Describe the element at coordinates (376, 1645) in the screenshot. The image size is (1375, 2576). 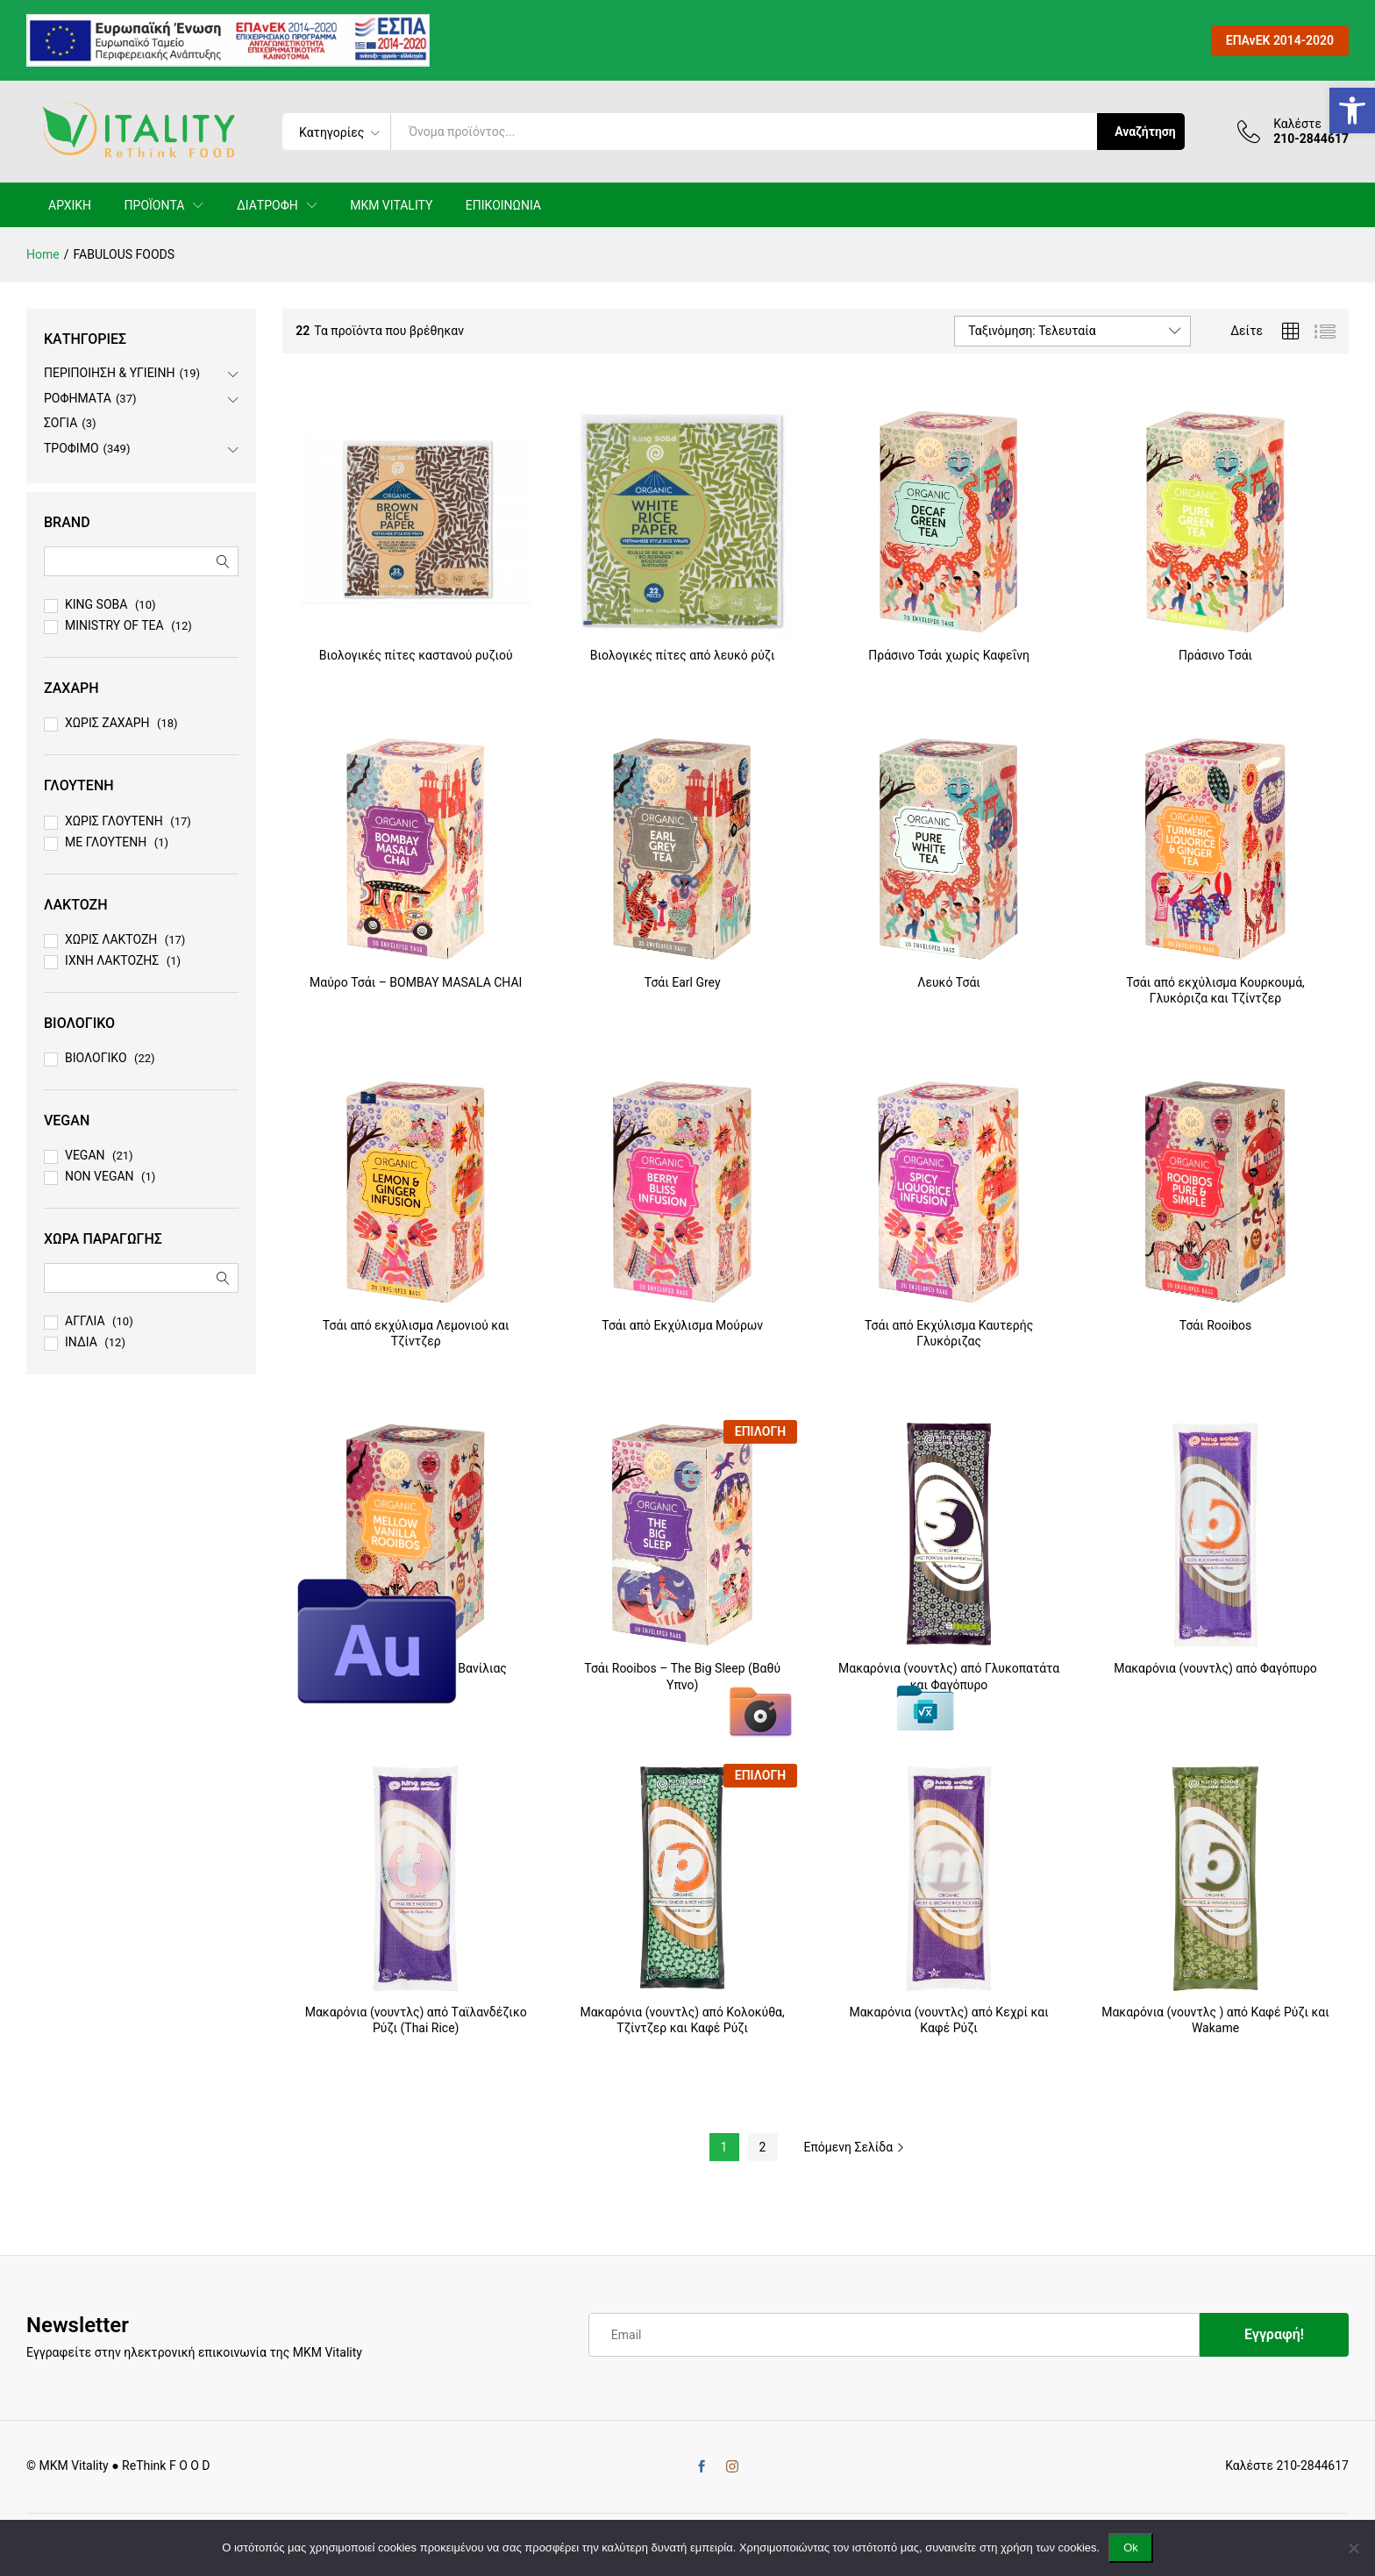
I see `open adobe audition project files folder` at that location.